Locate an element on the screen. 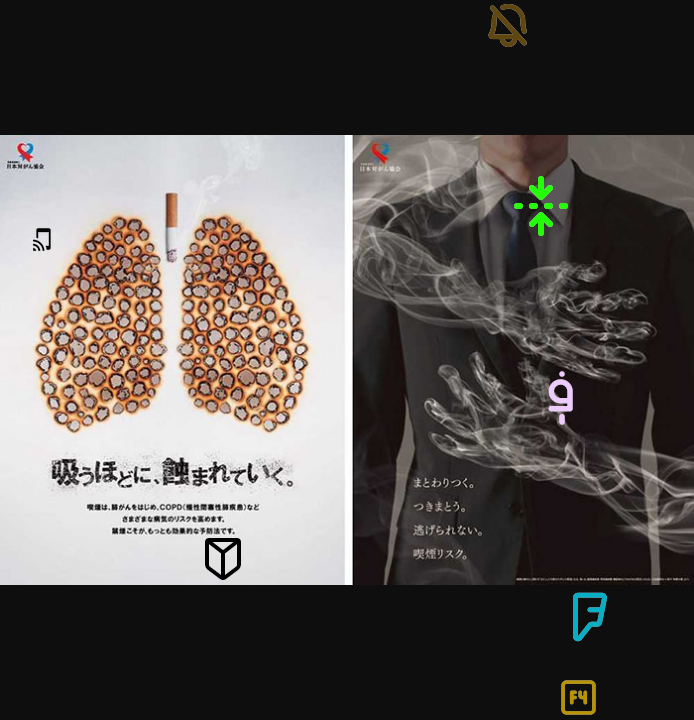 The height and width of the screenshot is (720, 694). press F4 keyboard shortcut is located at coordinates (578, 697).